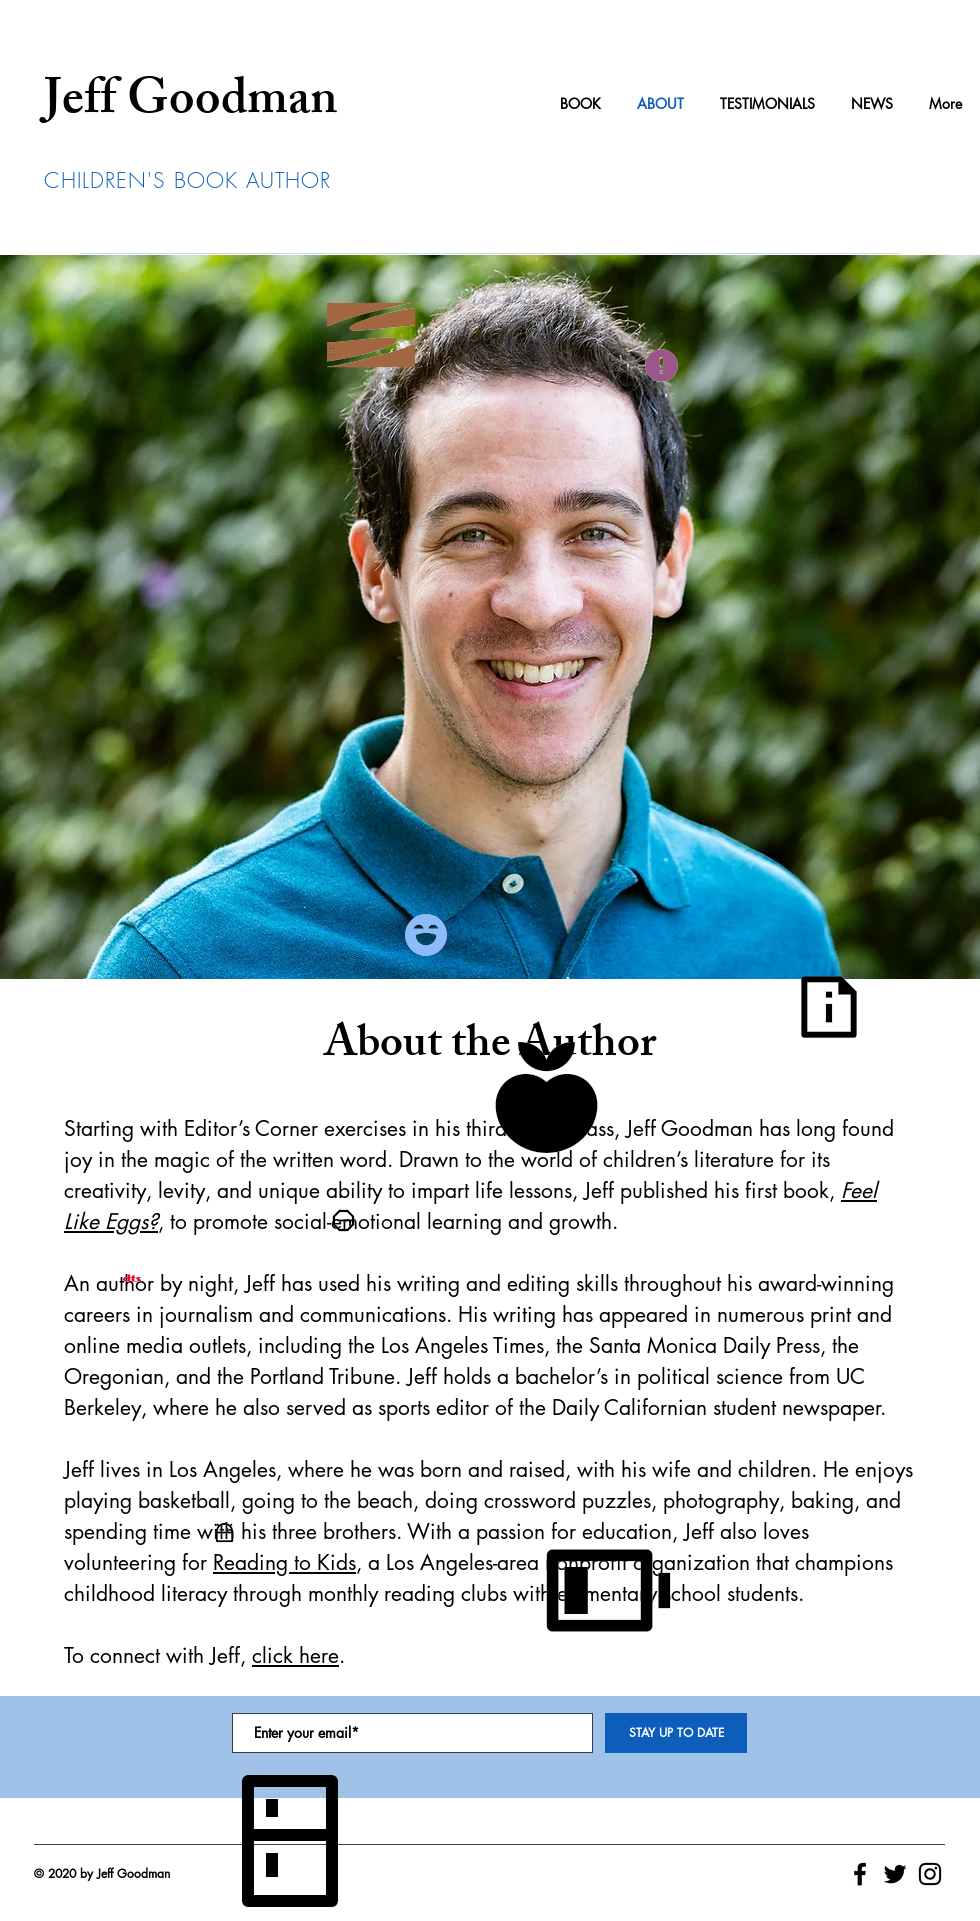 The height and width of the screenshot is (1921, 980). What do you see at coordinates (546, 1097) in the screenshot?
I see `franprix grocery store app or website` at bounding box center [546, 1097].